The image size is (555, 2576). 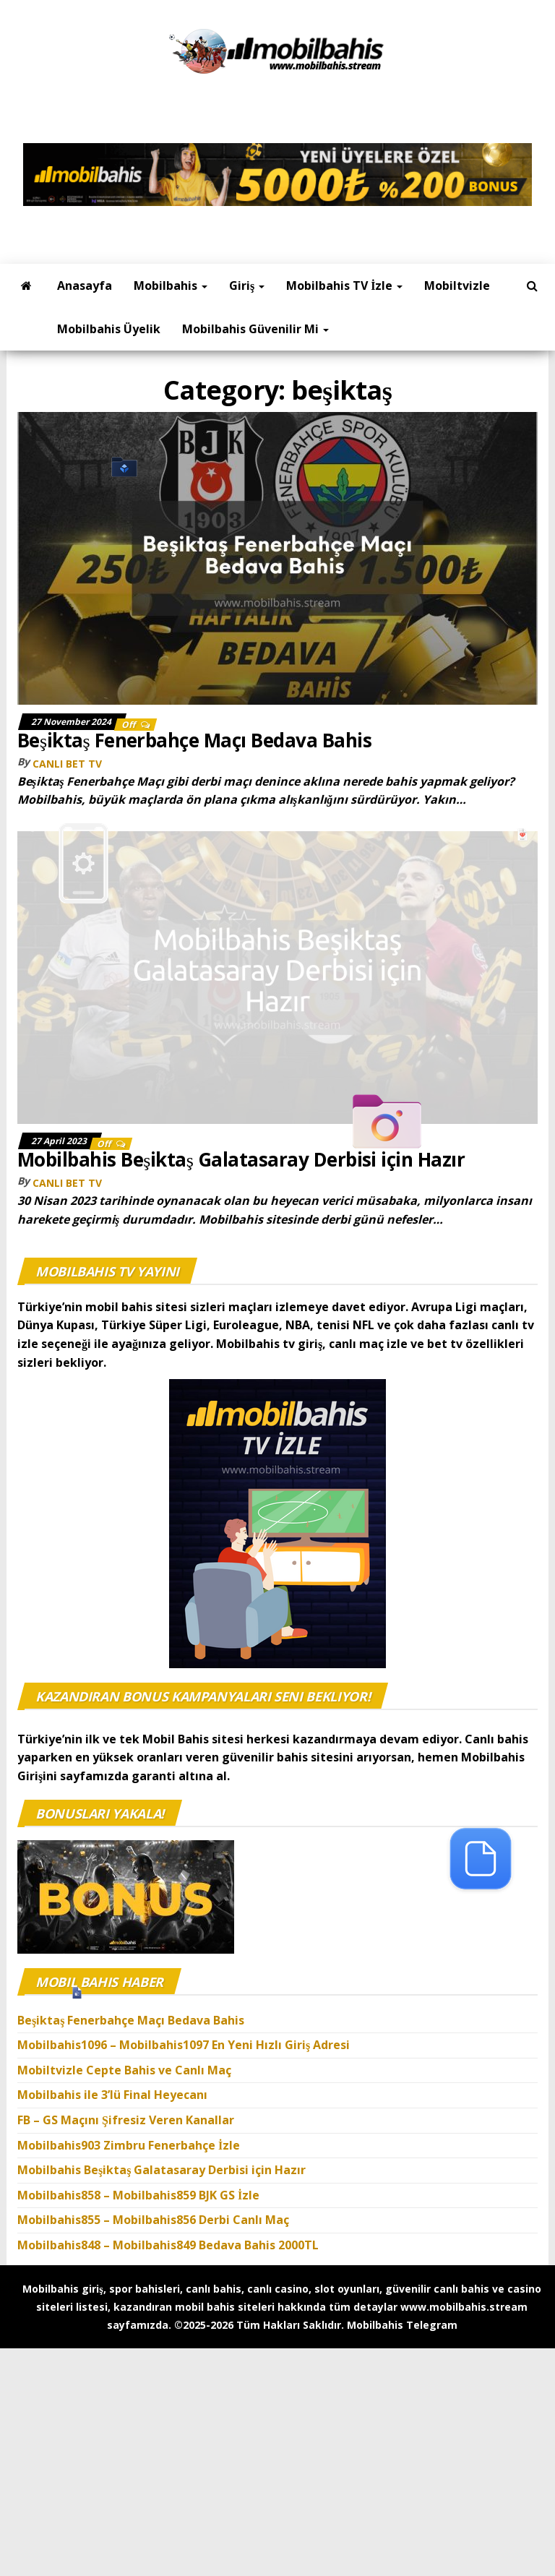 I want to click on a DWG file containing CAD or 3D drawing data, so click(x=77, y=1993).